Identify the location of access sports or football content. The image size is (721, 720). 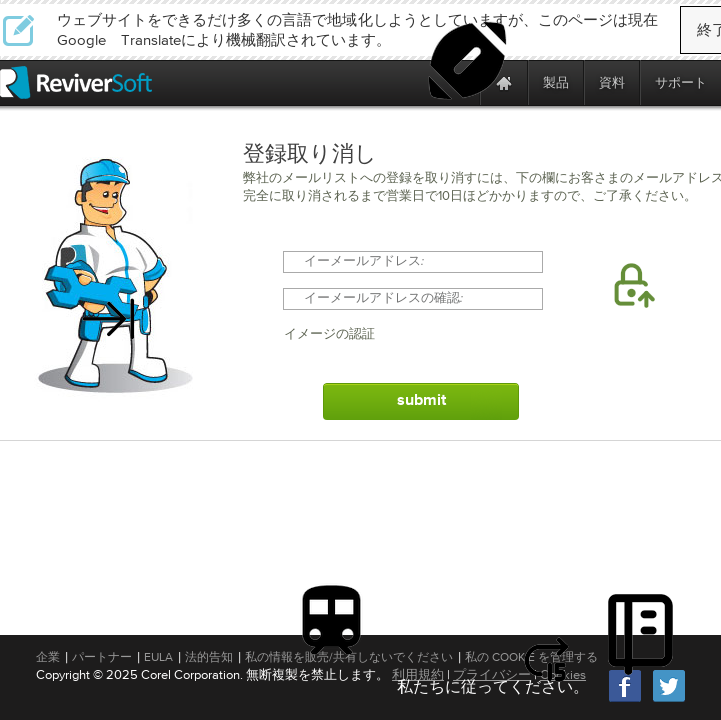
(467, 60).